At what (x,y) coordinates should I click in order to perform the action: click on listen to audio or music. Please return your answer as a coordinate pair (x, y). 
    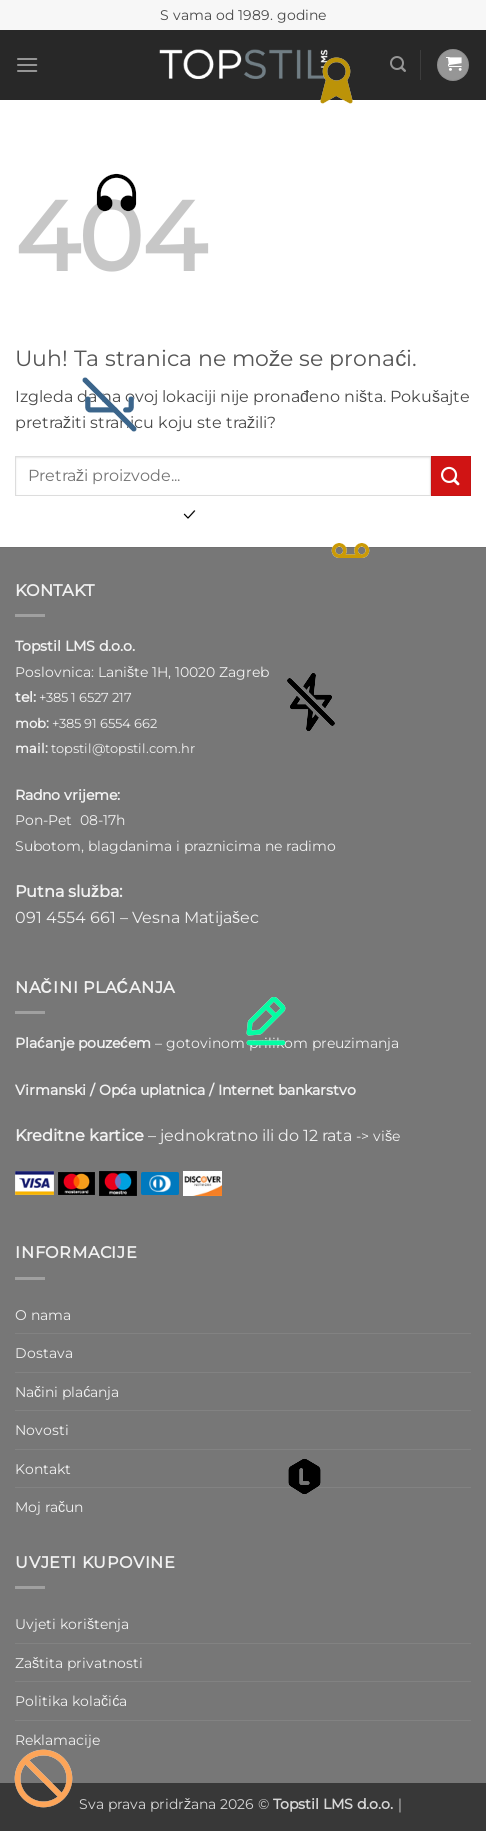
    Looking at the image, I should click on (116, 193).